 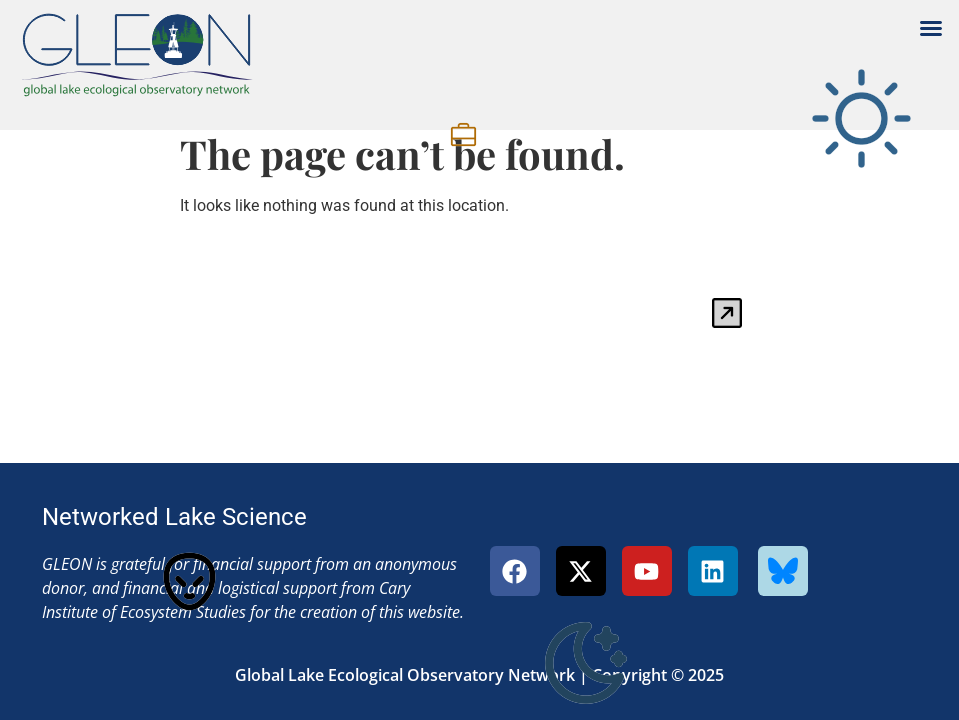 I want to click on access travel or trip settings, so click(x=463, y=135).